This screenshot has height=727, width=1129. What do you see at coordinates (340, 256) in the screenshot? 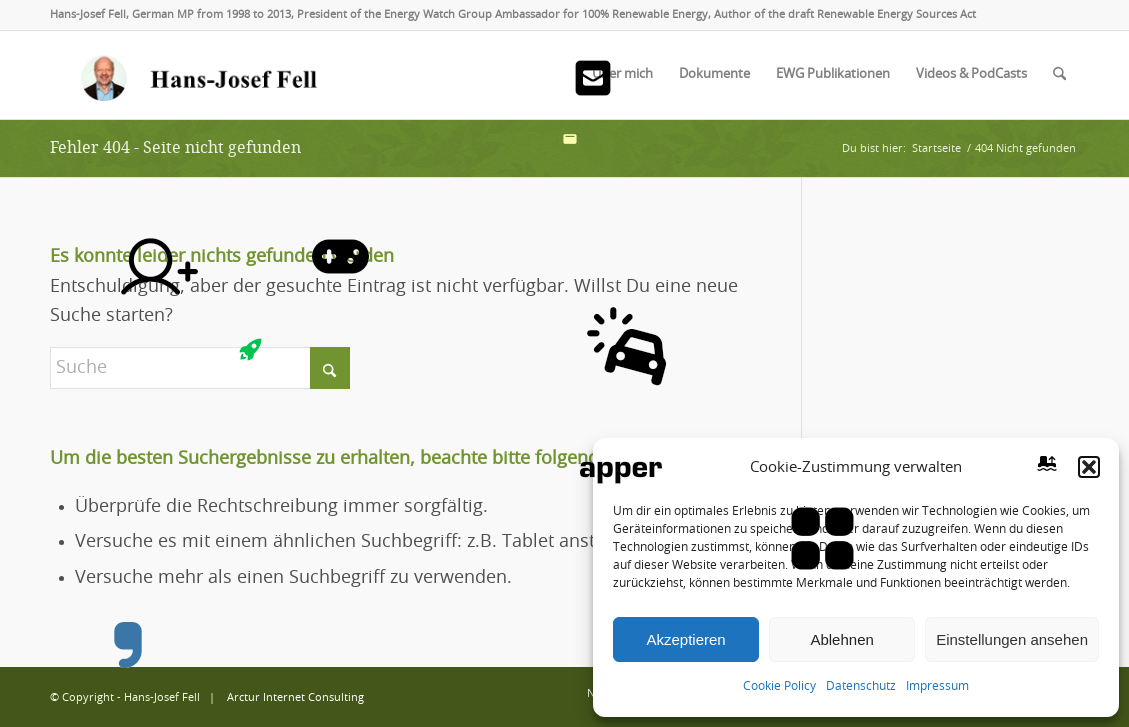
I see `access games or gaming features` at bounding box center [340, 256].